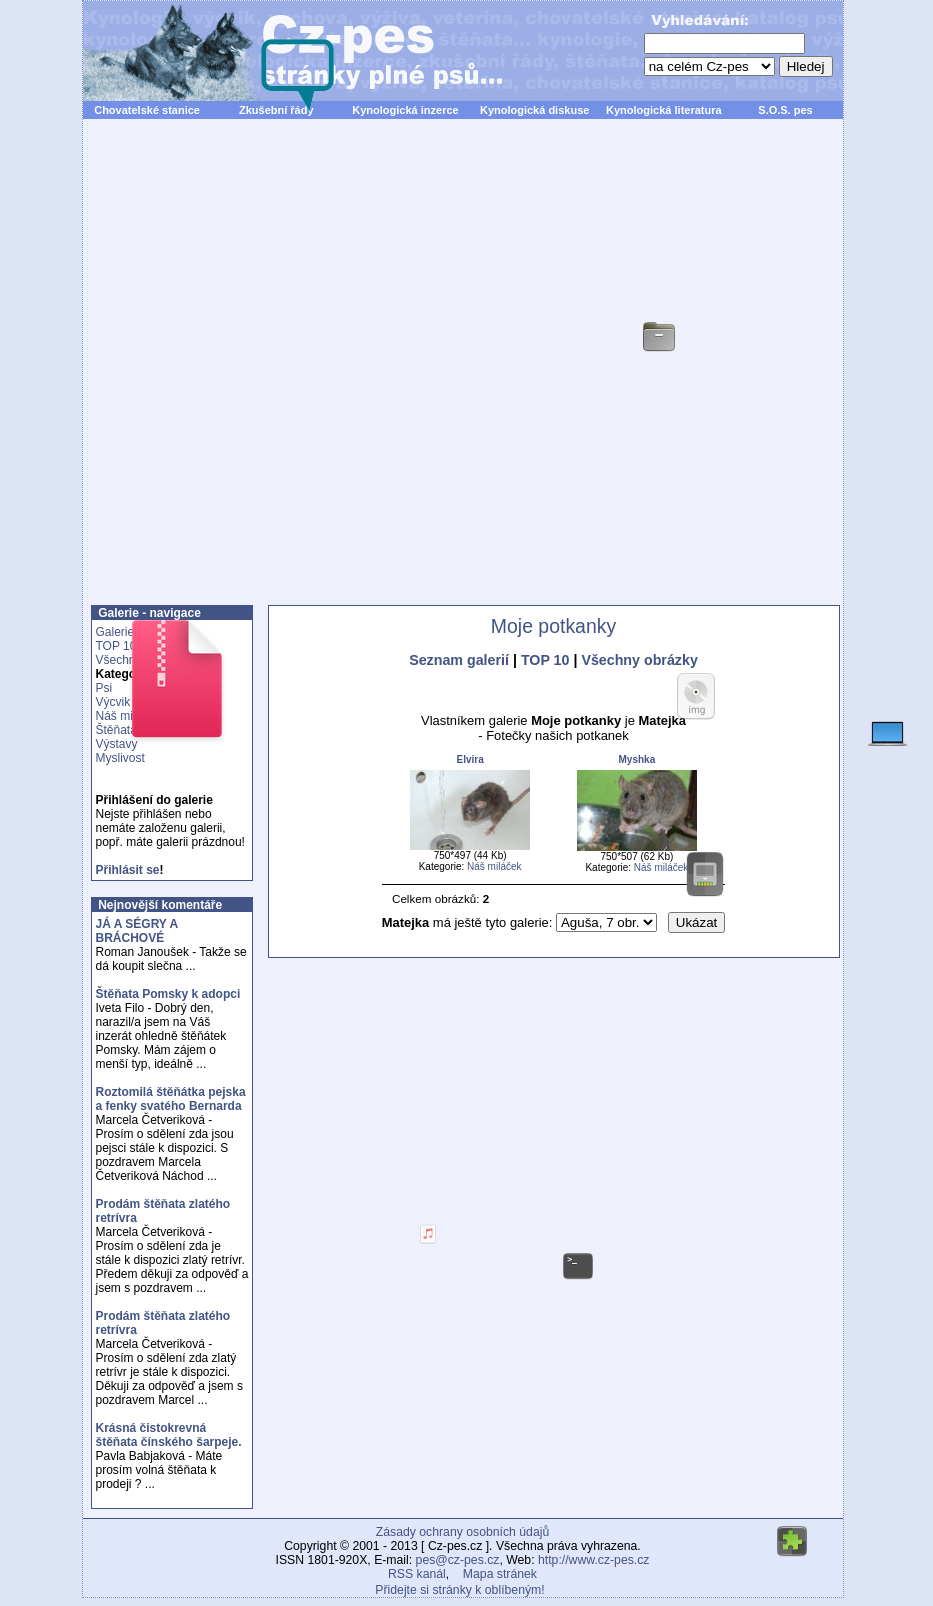 The height and width of the screenshot is (1606, 933). I want to click on keyboard input language indicator, so click(297, 75).